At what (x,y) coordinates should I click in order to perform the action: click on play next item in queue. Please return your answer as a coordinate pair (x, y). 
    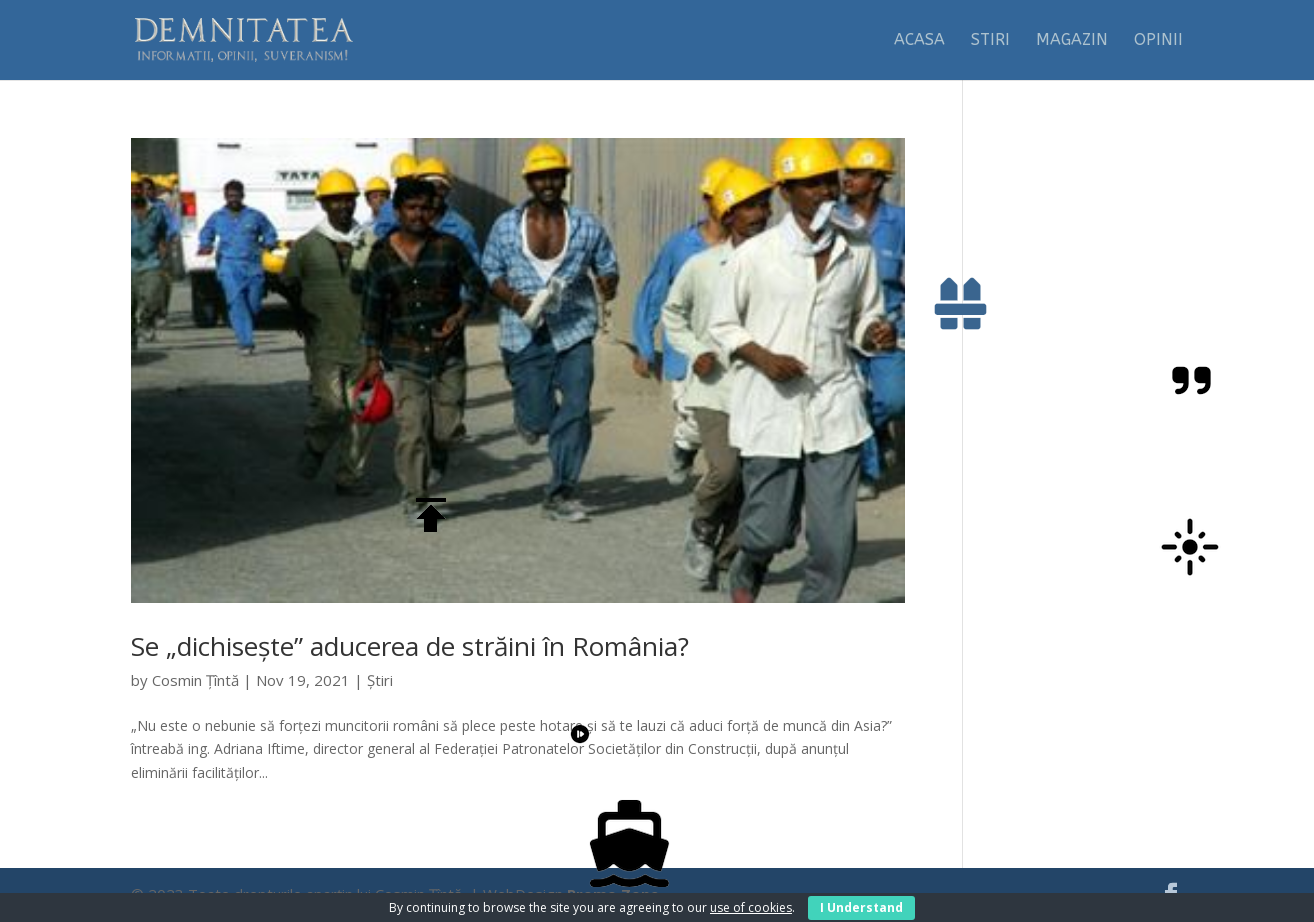
    Looking at the image, I should click on (580, 734).